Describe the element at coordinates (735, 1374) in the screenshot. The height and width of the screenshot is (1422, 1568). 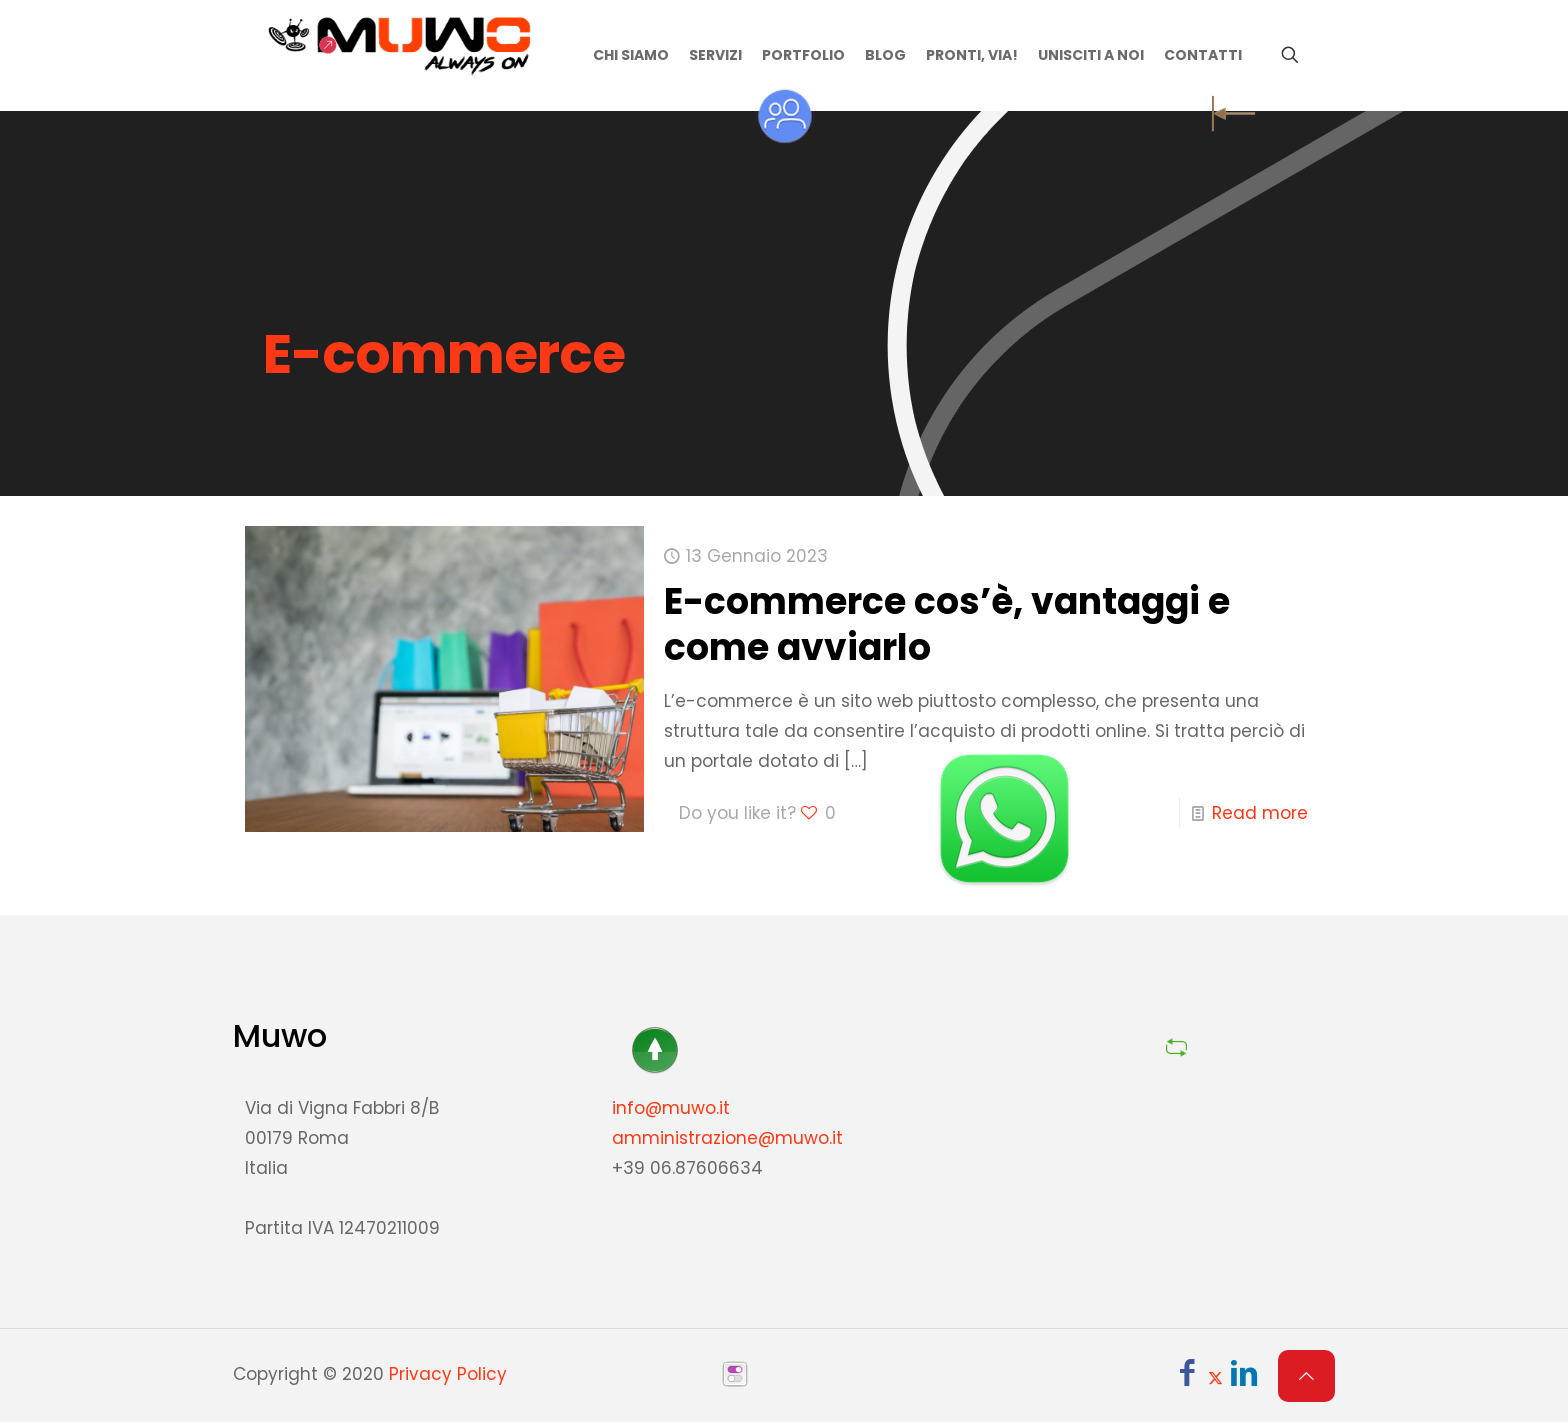
I see `open gnome tweaks to customize system settings` at that location.